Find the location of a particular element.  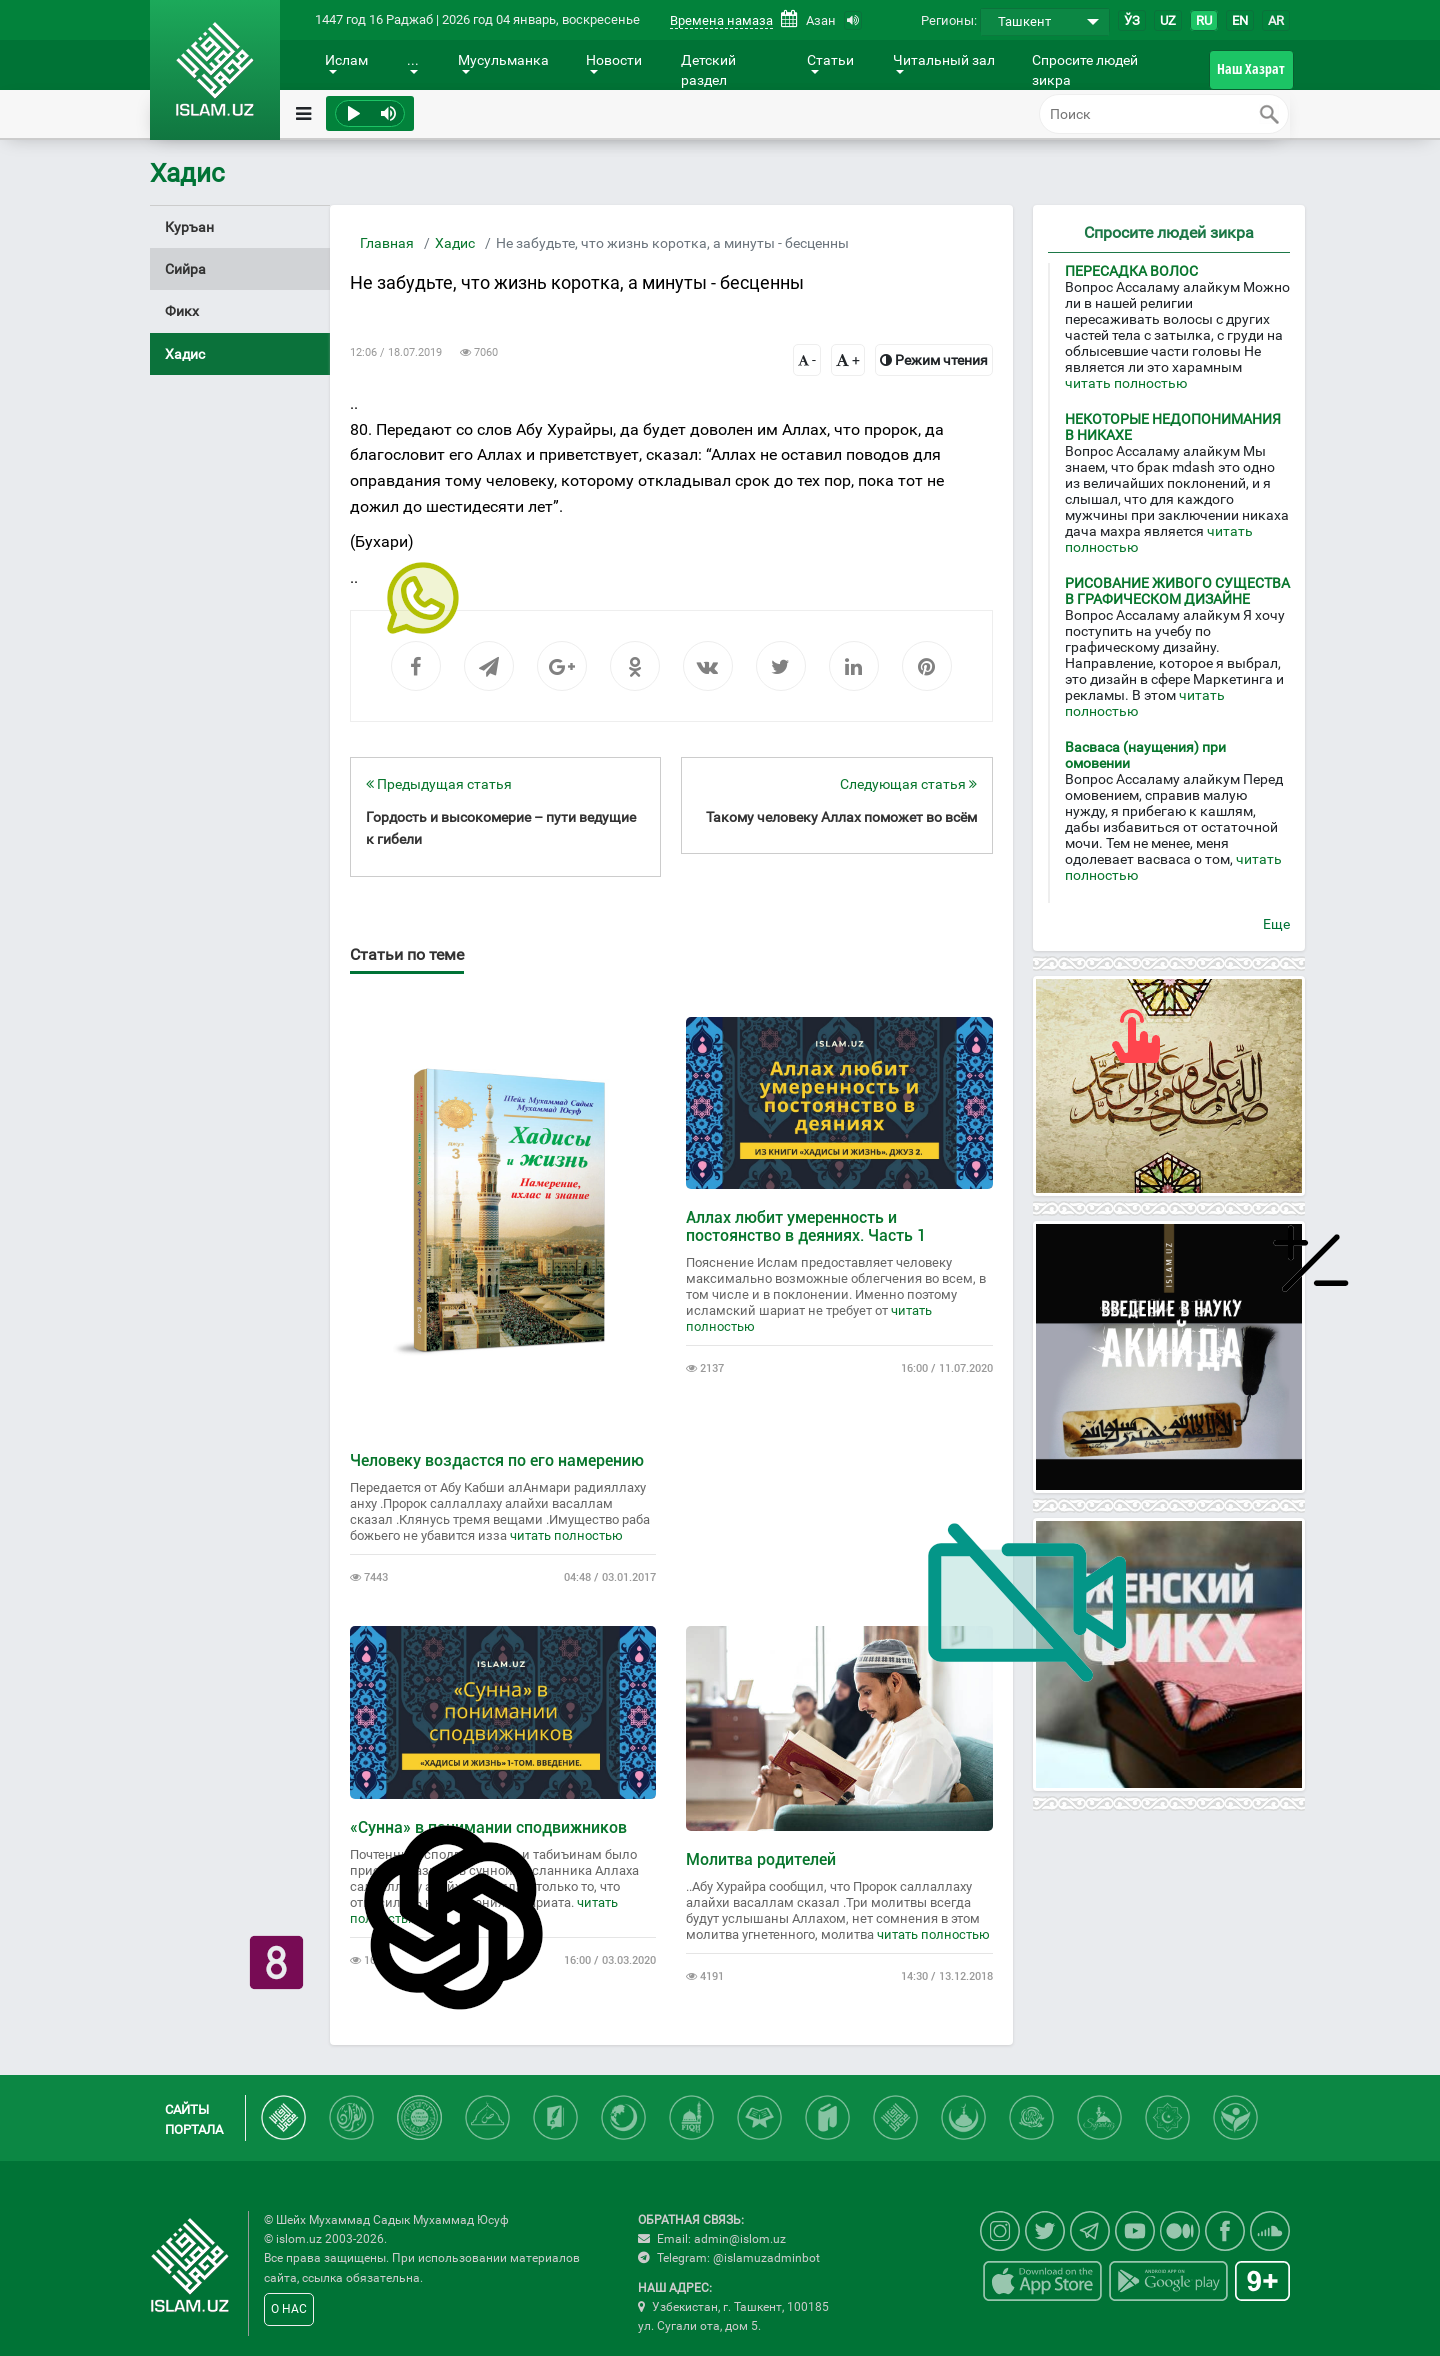

tap to interact with an element is located at coordinates (1136, 1037).